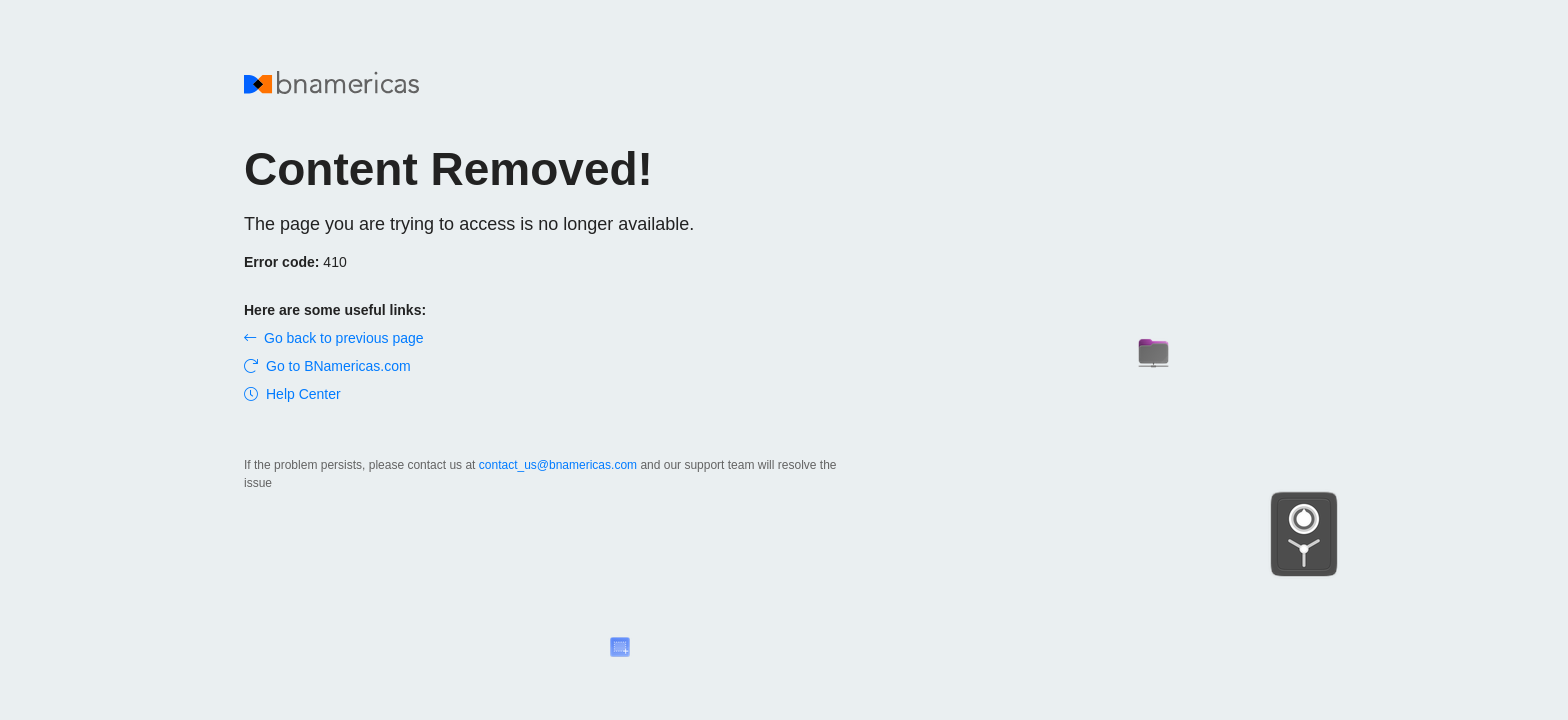 The image size is (1568, 720). Describe the element at coordinates (1153, 352) in the screenshot. I see `access files stored on a remote server or network location` at that location.